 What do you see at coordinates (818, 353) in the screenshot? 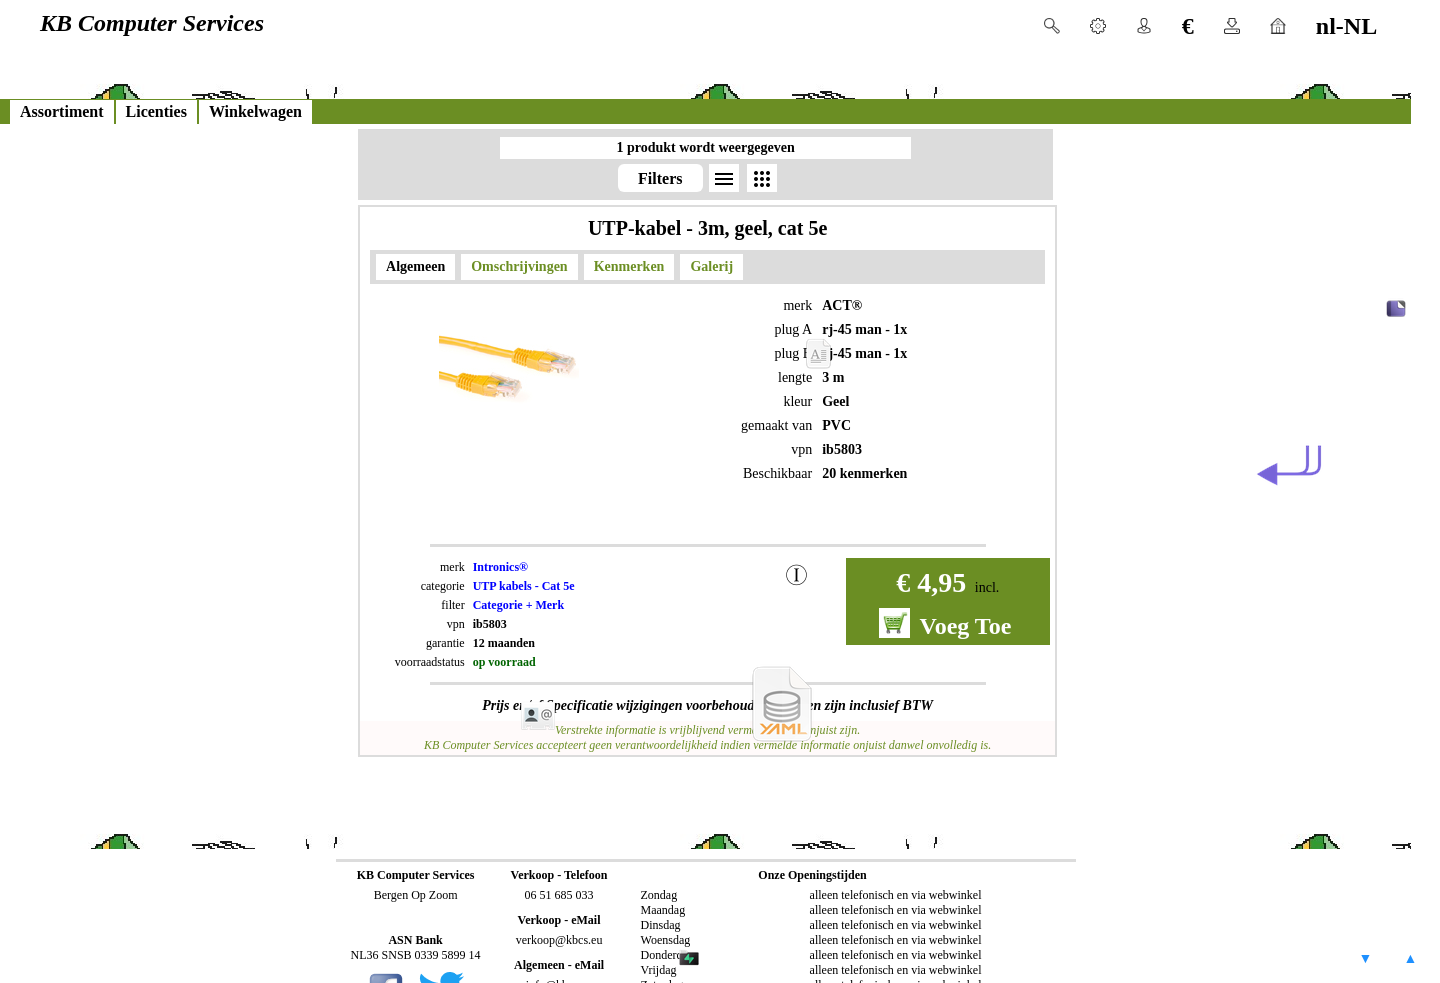
I see `a rich text or formatted document file` at bounding box center [818, 353].